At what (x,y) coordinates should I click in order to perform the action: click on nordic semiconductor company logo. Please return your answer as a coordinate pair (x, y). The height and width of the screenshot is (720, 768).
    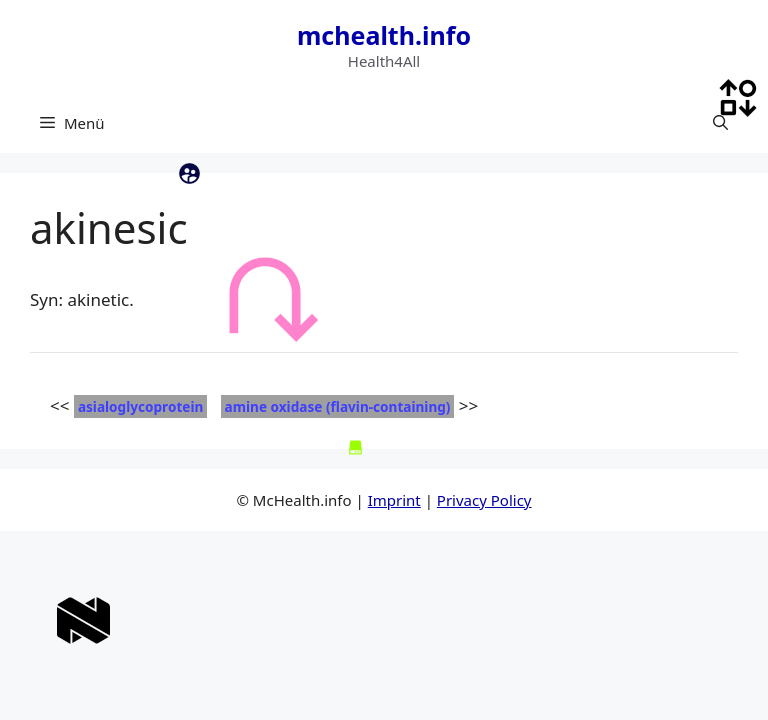
    Looking at the image, I should click on (83, 620).